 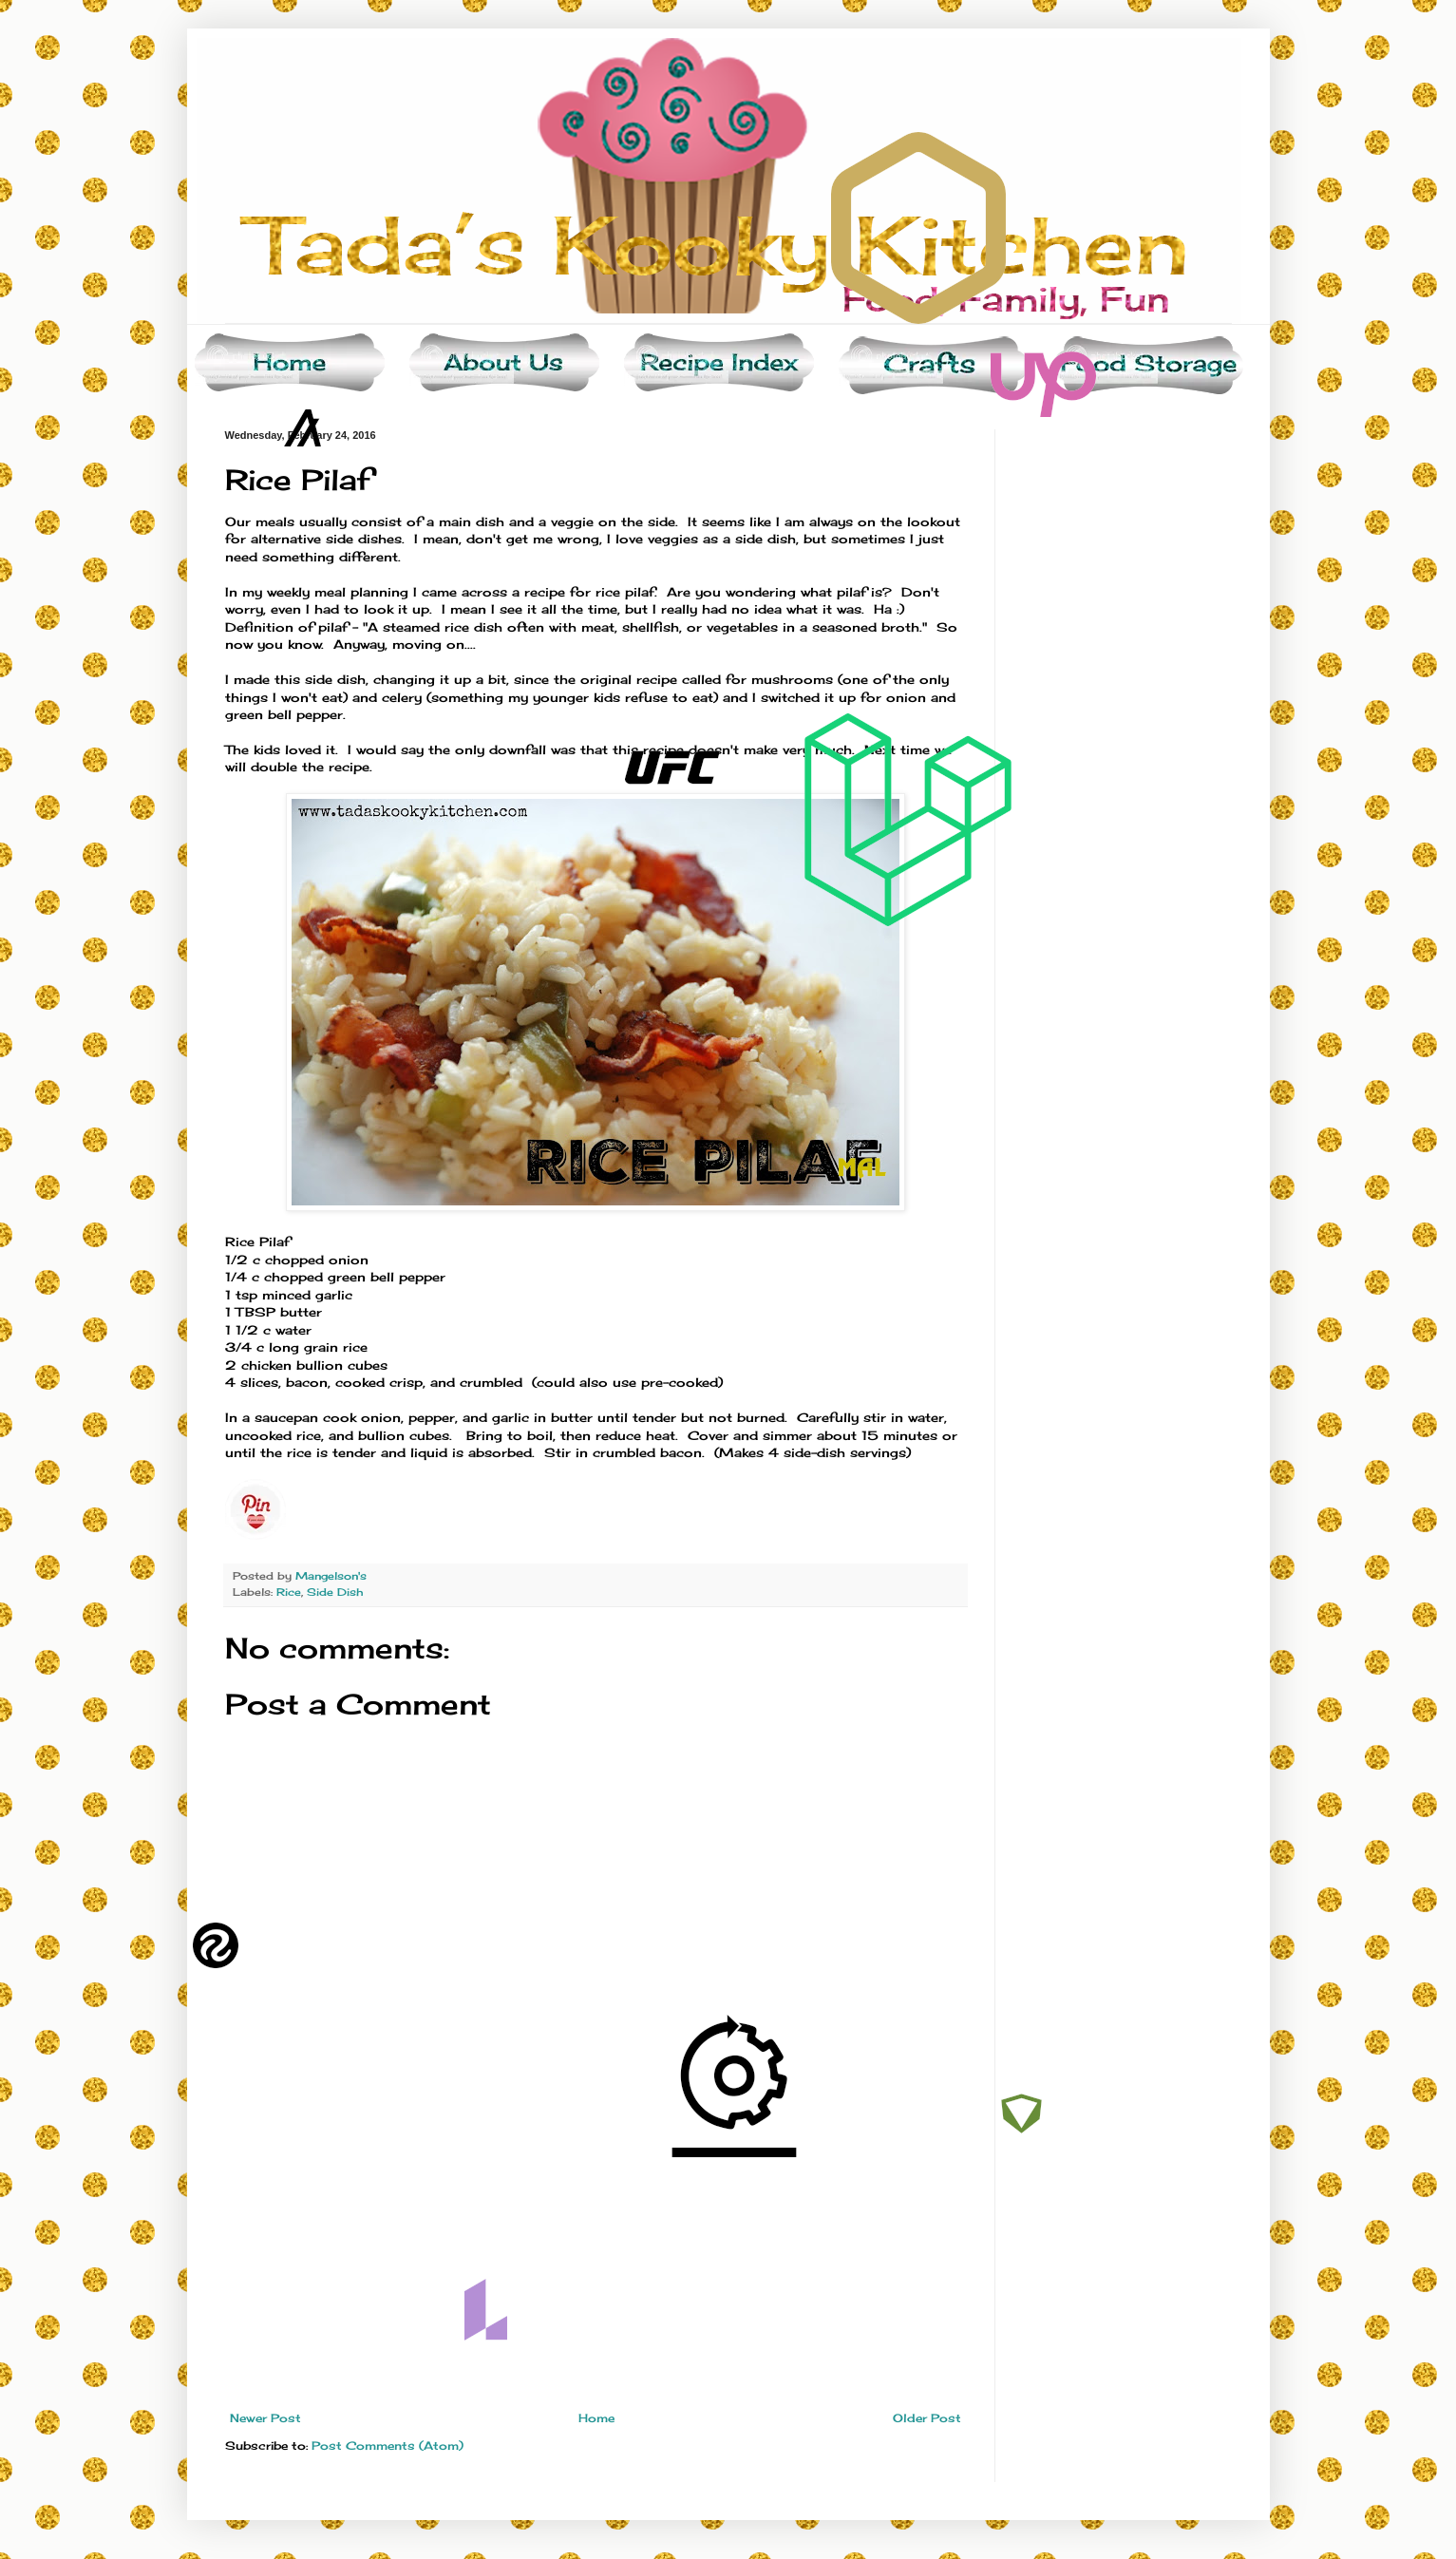 I want to click on UFC brand logo, so click(x=672, y=768).